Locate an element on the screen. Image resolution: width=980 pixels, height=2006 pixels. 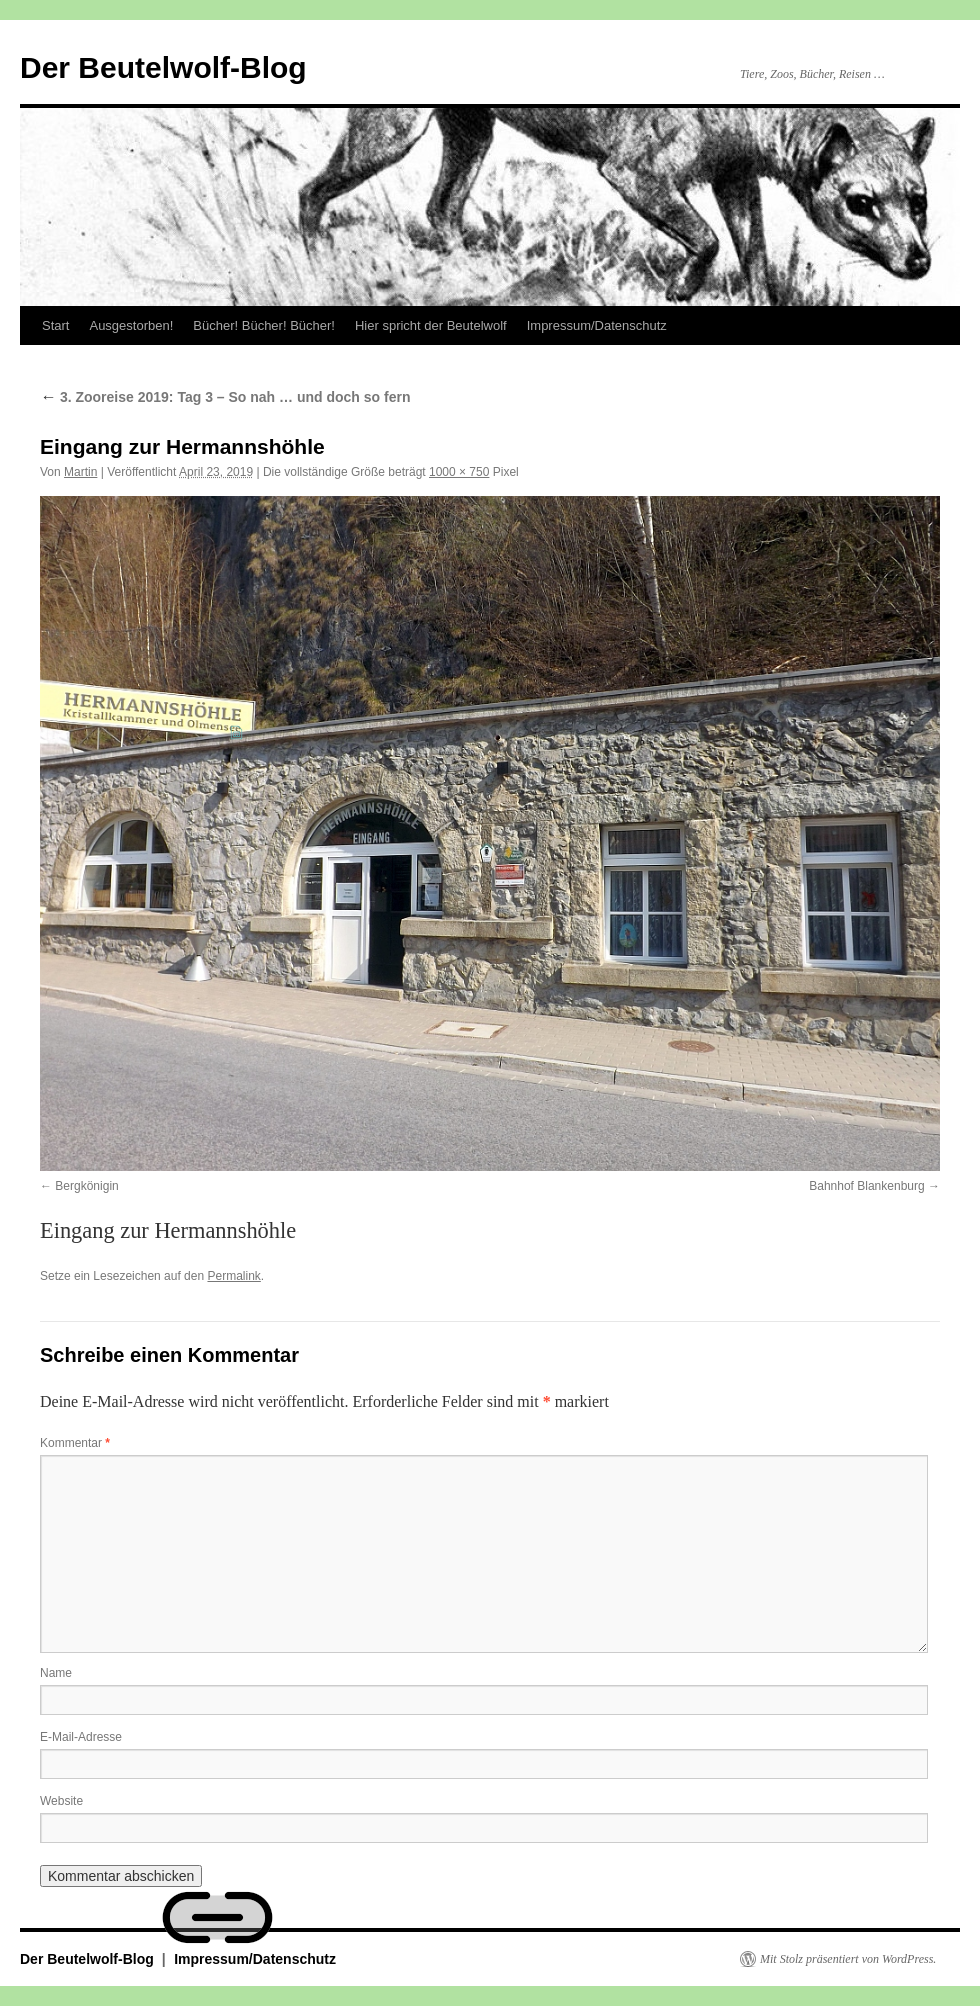
manage sim card settings is located at coordinates (236, 732).